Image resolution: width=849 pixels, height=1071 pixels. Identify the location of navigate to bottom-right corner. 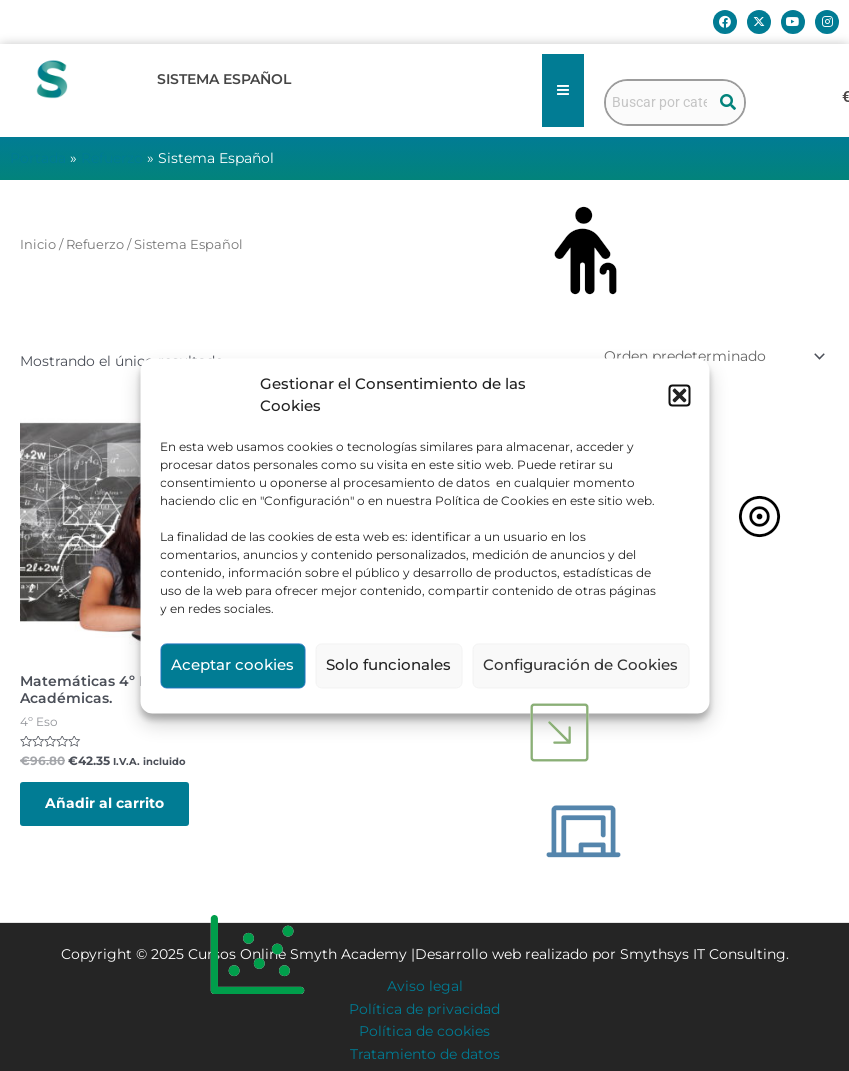
(559, 732).